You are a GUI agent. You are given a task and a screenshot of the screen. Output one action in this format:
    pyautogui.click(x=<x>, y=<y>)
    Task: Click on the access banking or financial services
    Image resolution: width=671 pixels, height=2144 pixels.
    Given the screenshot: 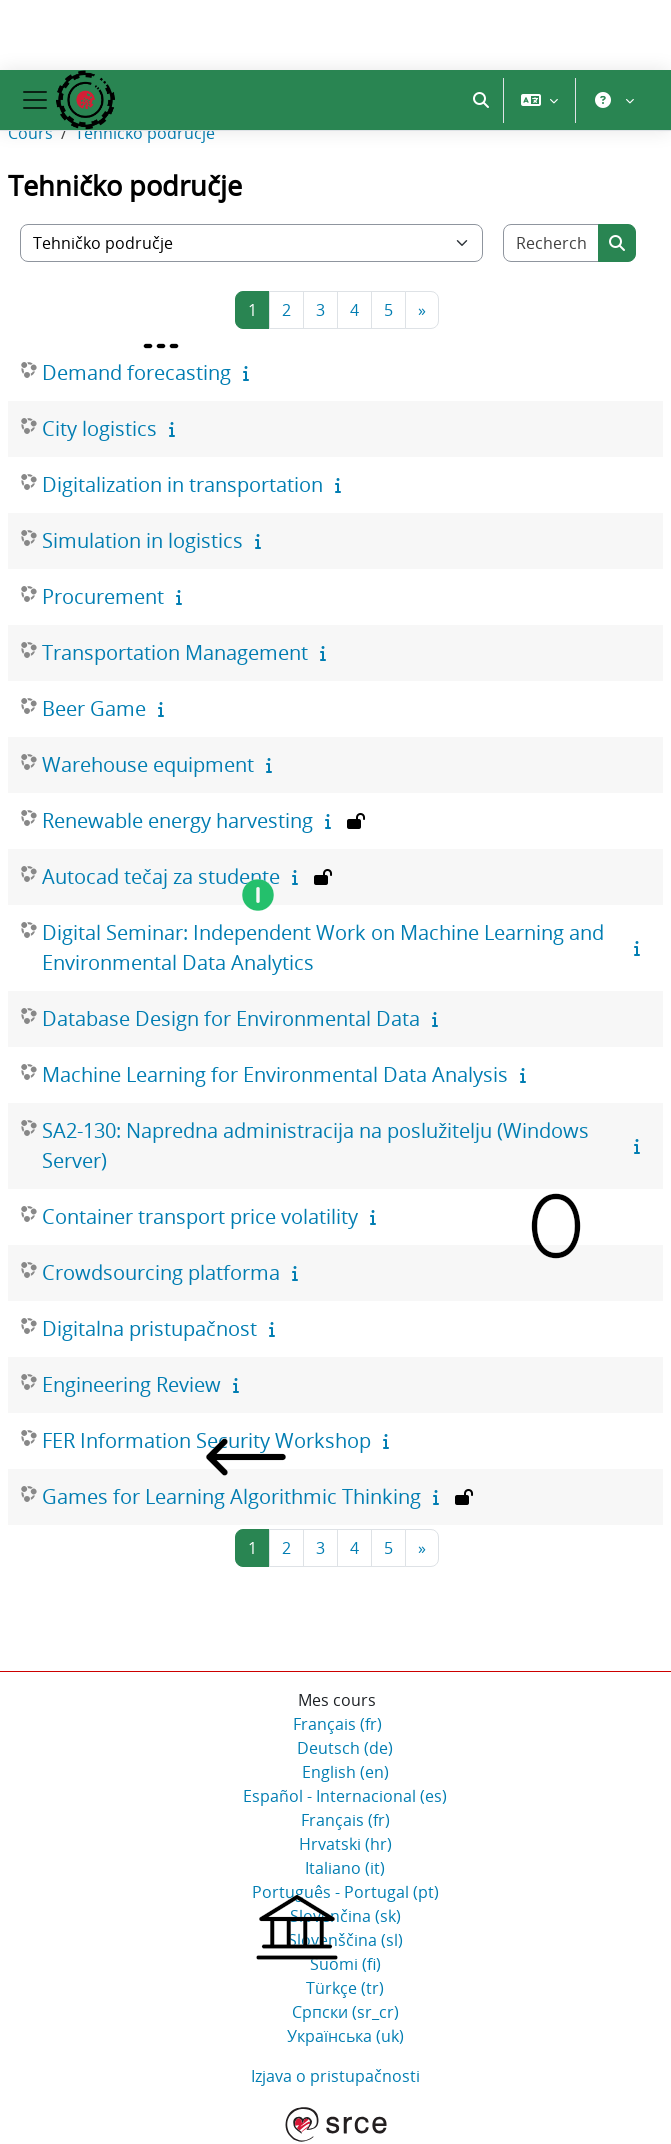 What is the action you would take?
    pyautogui.click(x=297, y=1930)
    